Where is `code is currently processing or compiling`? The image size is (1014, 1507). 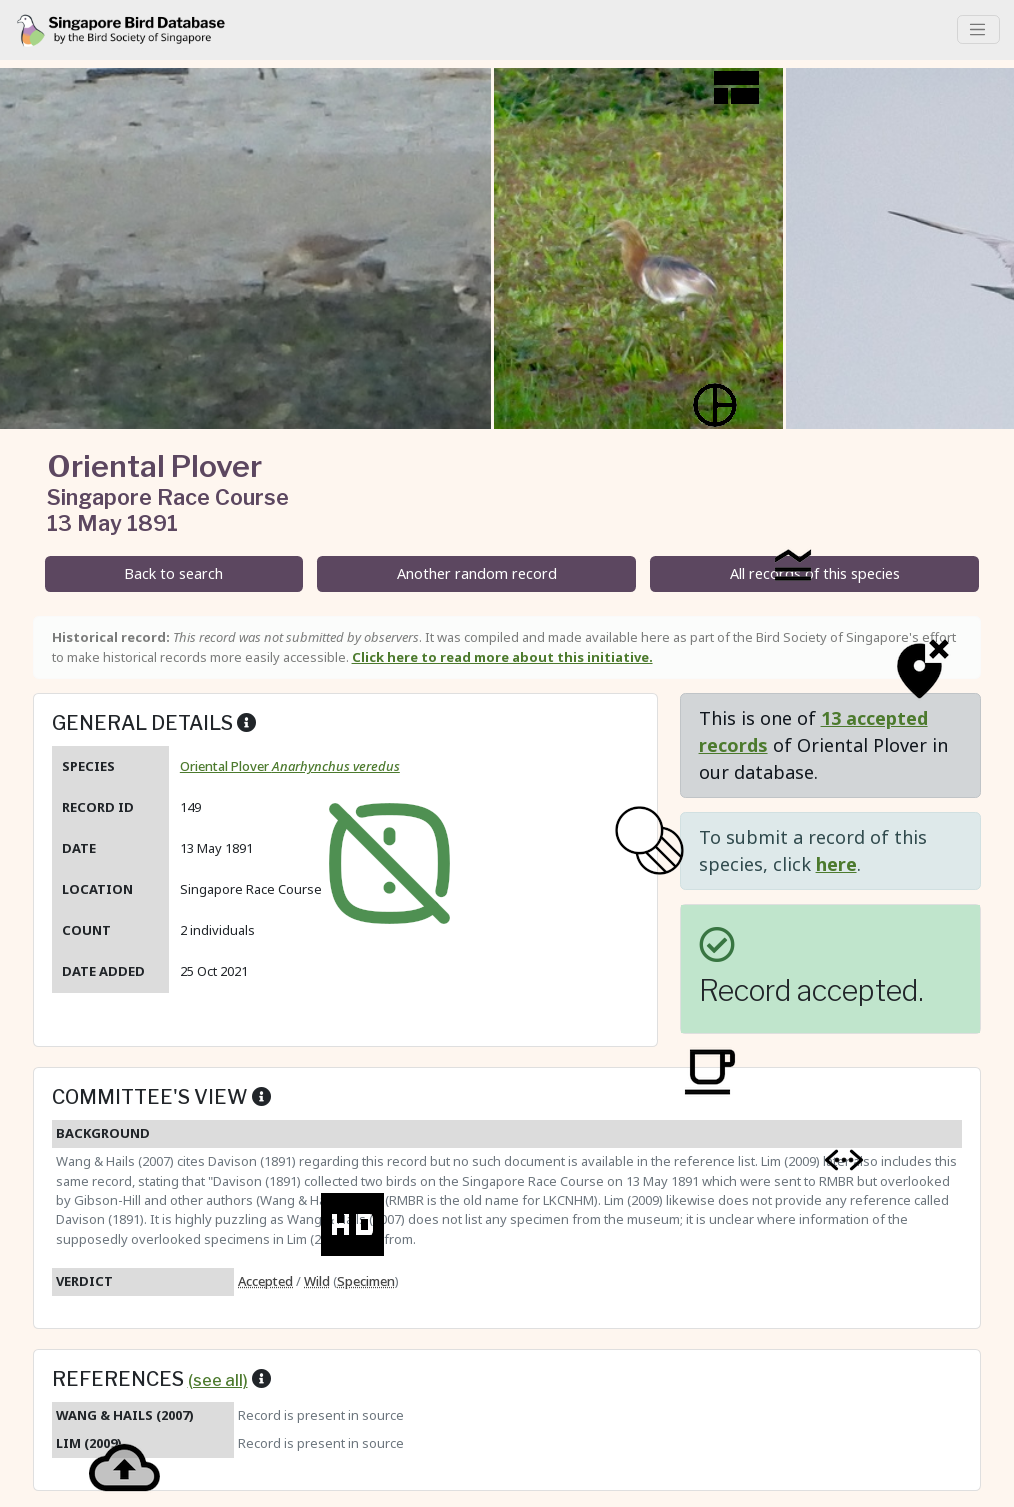
code is currently processing or compiling is located at coordinates (844, 1160).